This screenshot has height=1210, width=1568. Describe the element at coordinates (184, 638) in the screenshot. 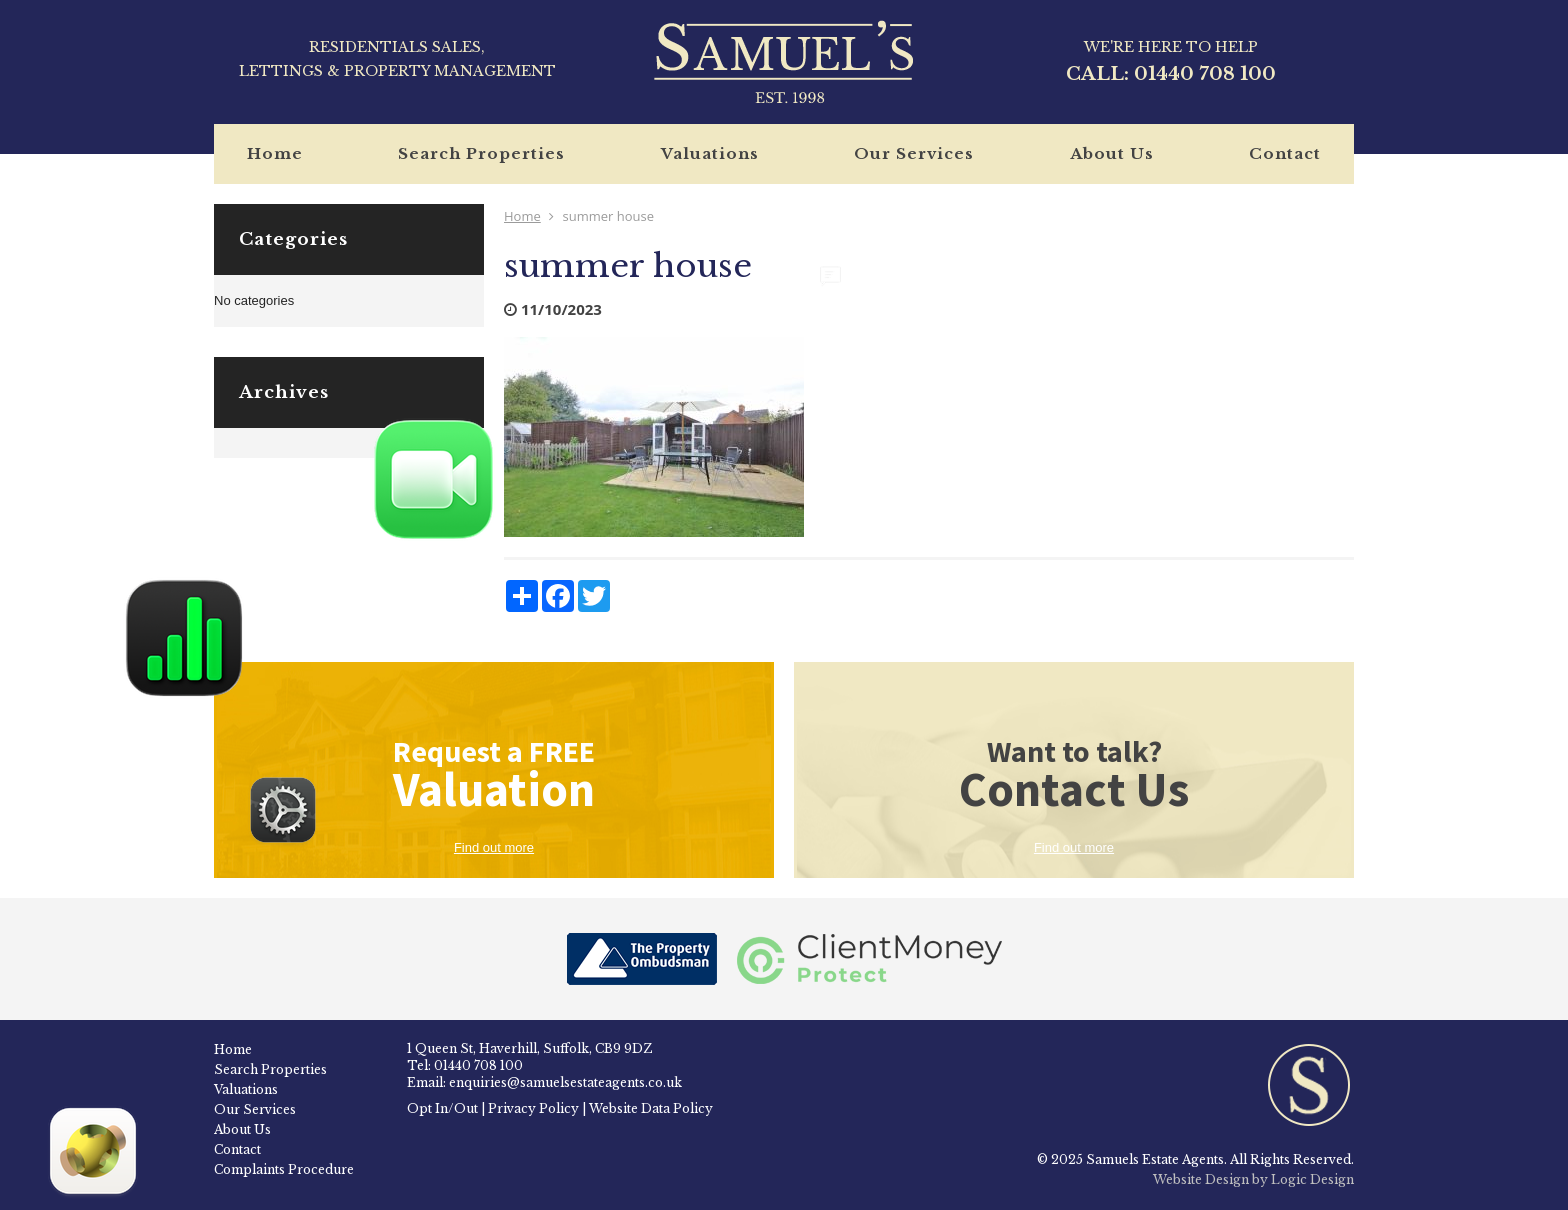

I see `open apple numbers spreadsheet app` at that location.